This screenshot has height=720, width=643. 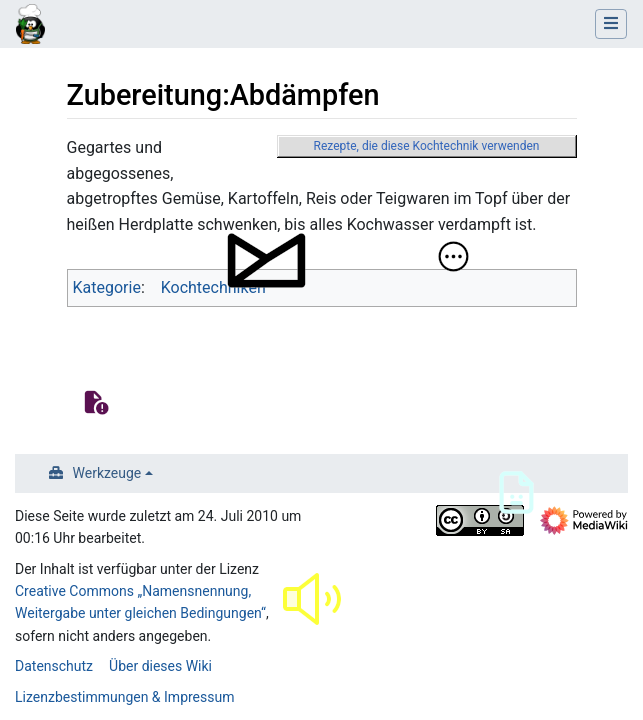 What do you see at coordinates (311, 599) in the screenshot?
I see `adjust volume to high` at bounding box center [311, 599].